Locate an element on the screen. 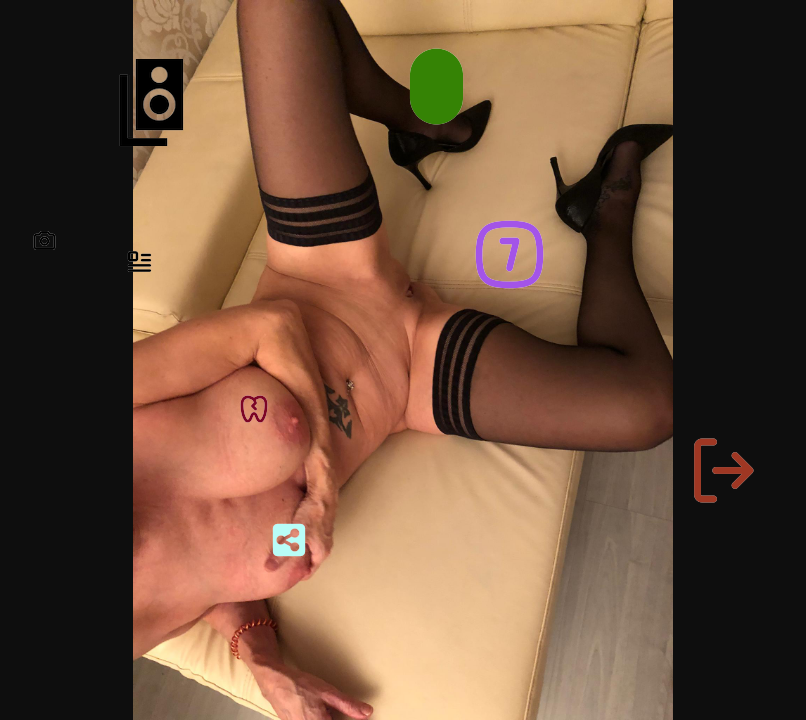 Image resolution: width=806 pixels, height=720 pixels. indicates step 7 in a multi-step process is located at coordinates (509, 254).